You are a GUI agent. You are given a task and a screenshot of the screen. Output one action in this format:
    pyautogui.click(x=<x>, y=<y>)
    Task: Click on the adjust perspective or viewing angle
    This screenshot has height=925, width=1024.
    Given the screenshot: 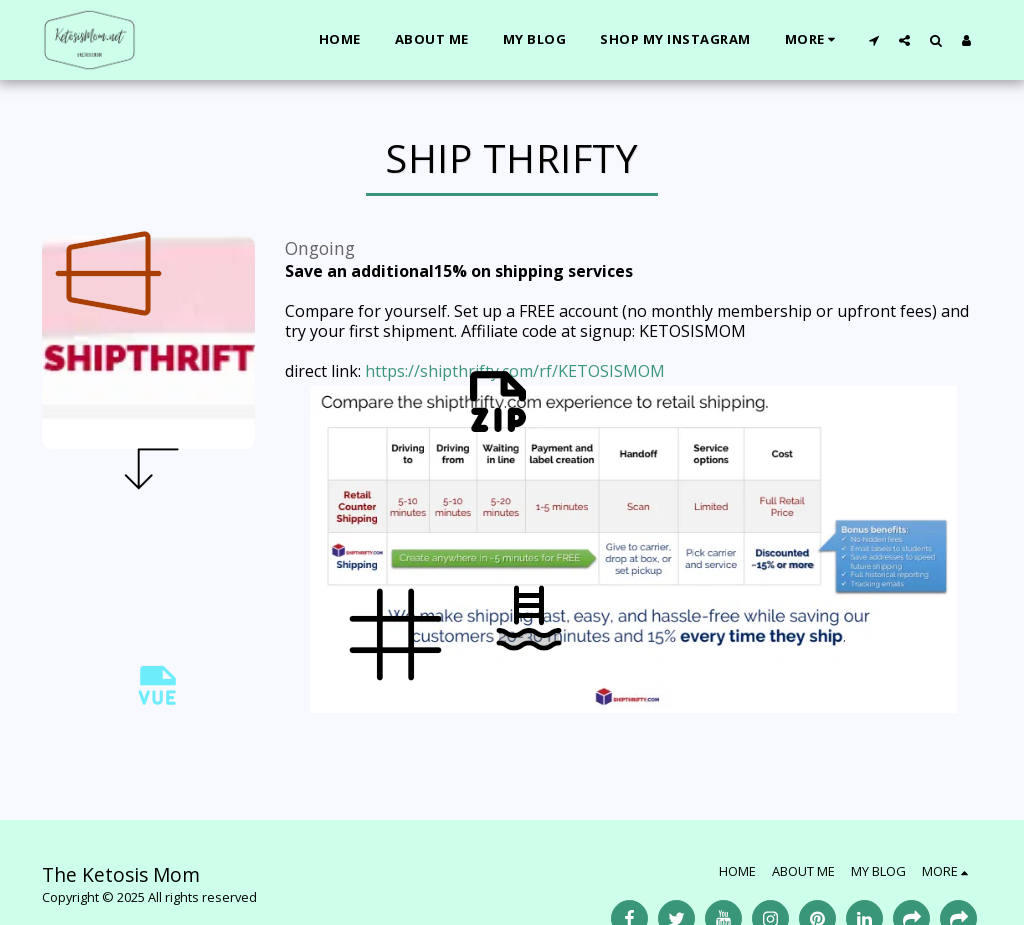 What is the action you would take?
    pyautogui.click(x=108, y=273)
    